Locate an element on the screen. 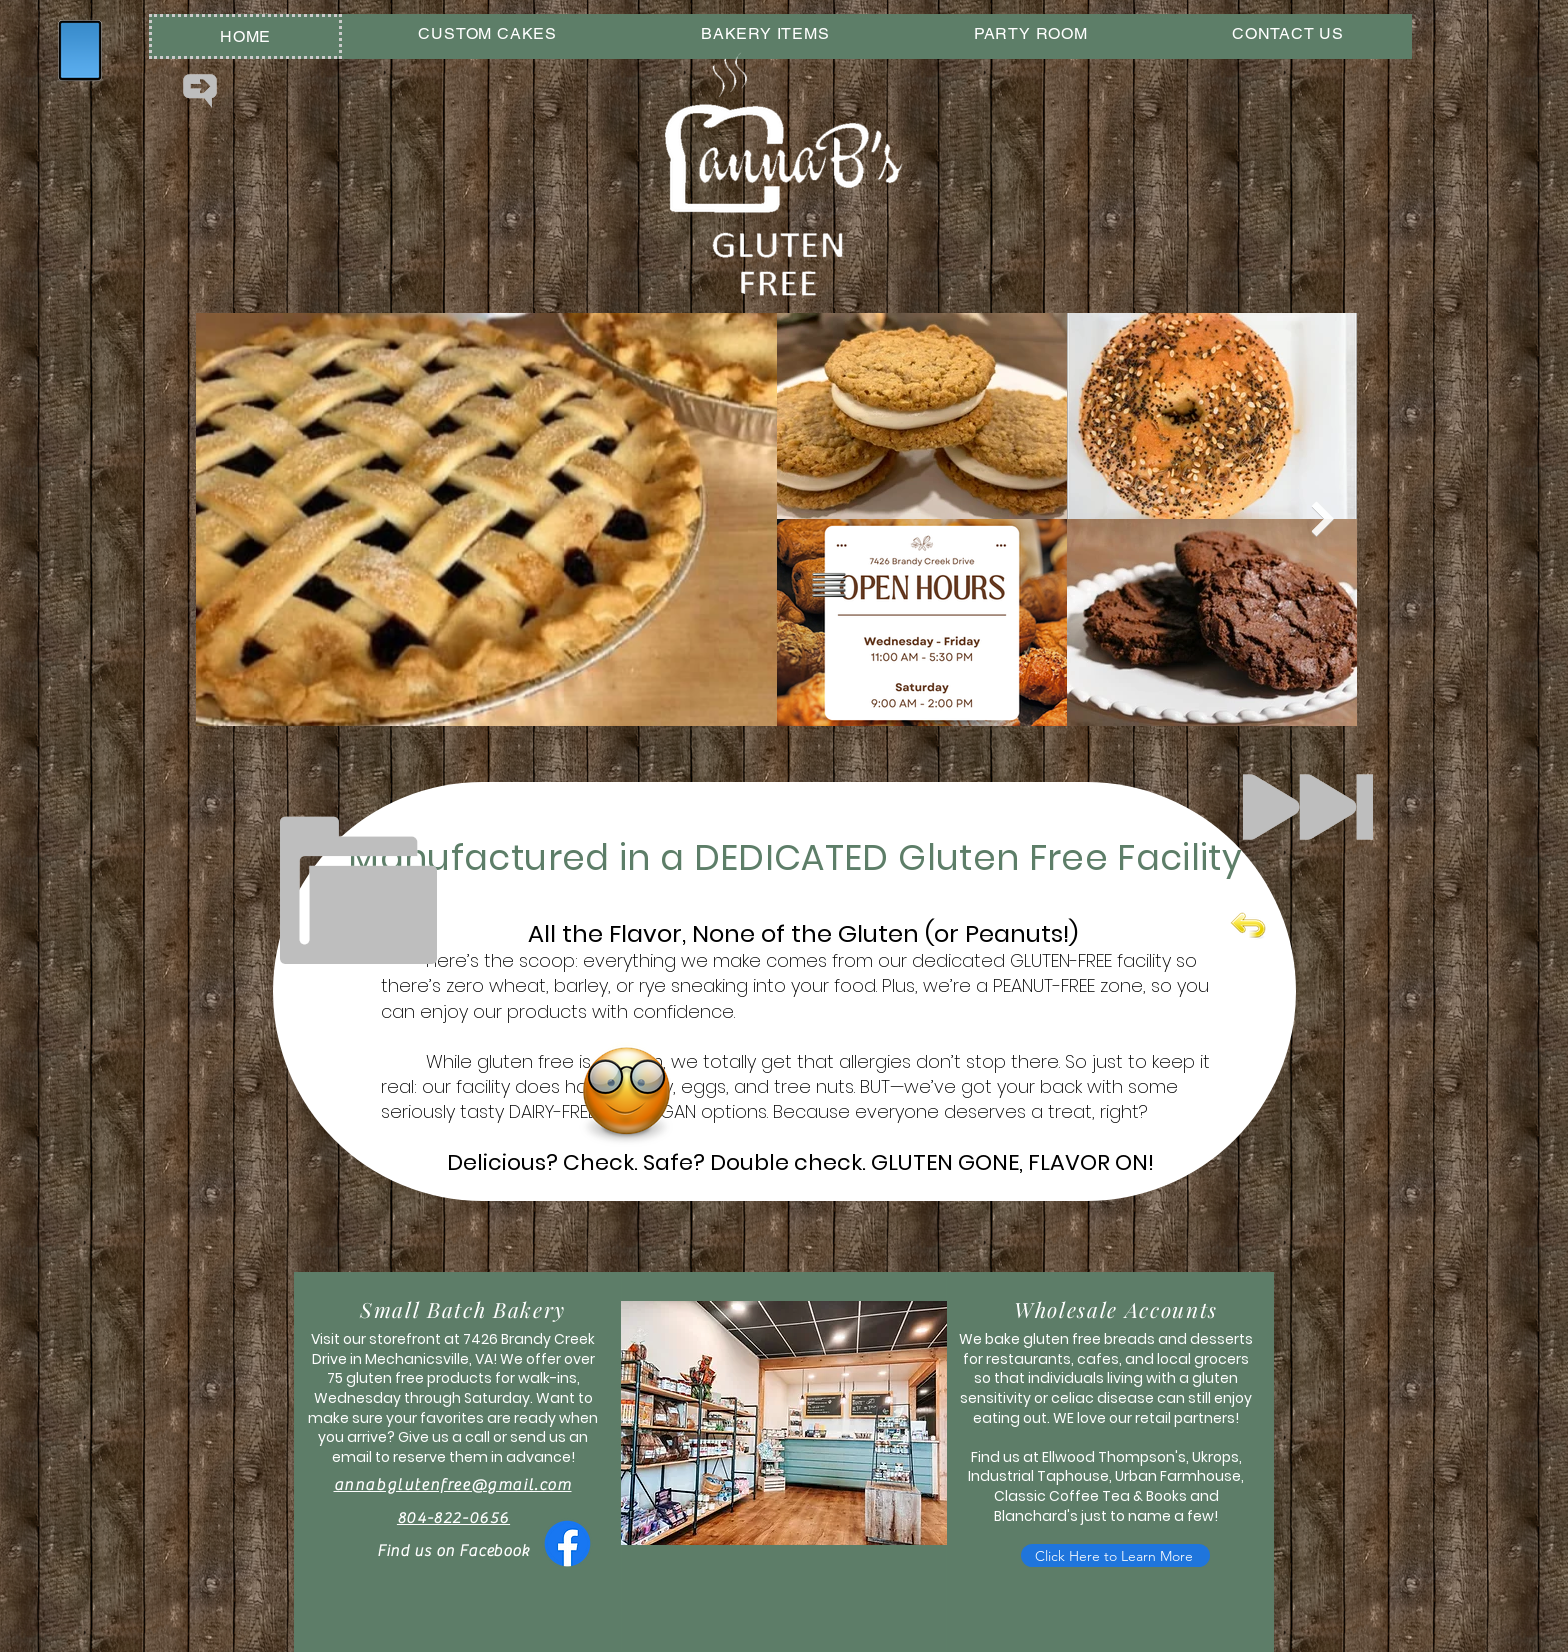 The image size is (1568, 1652). justify text to fill both margins is located at coordinates (829, 585).